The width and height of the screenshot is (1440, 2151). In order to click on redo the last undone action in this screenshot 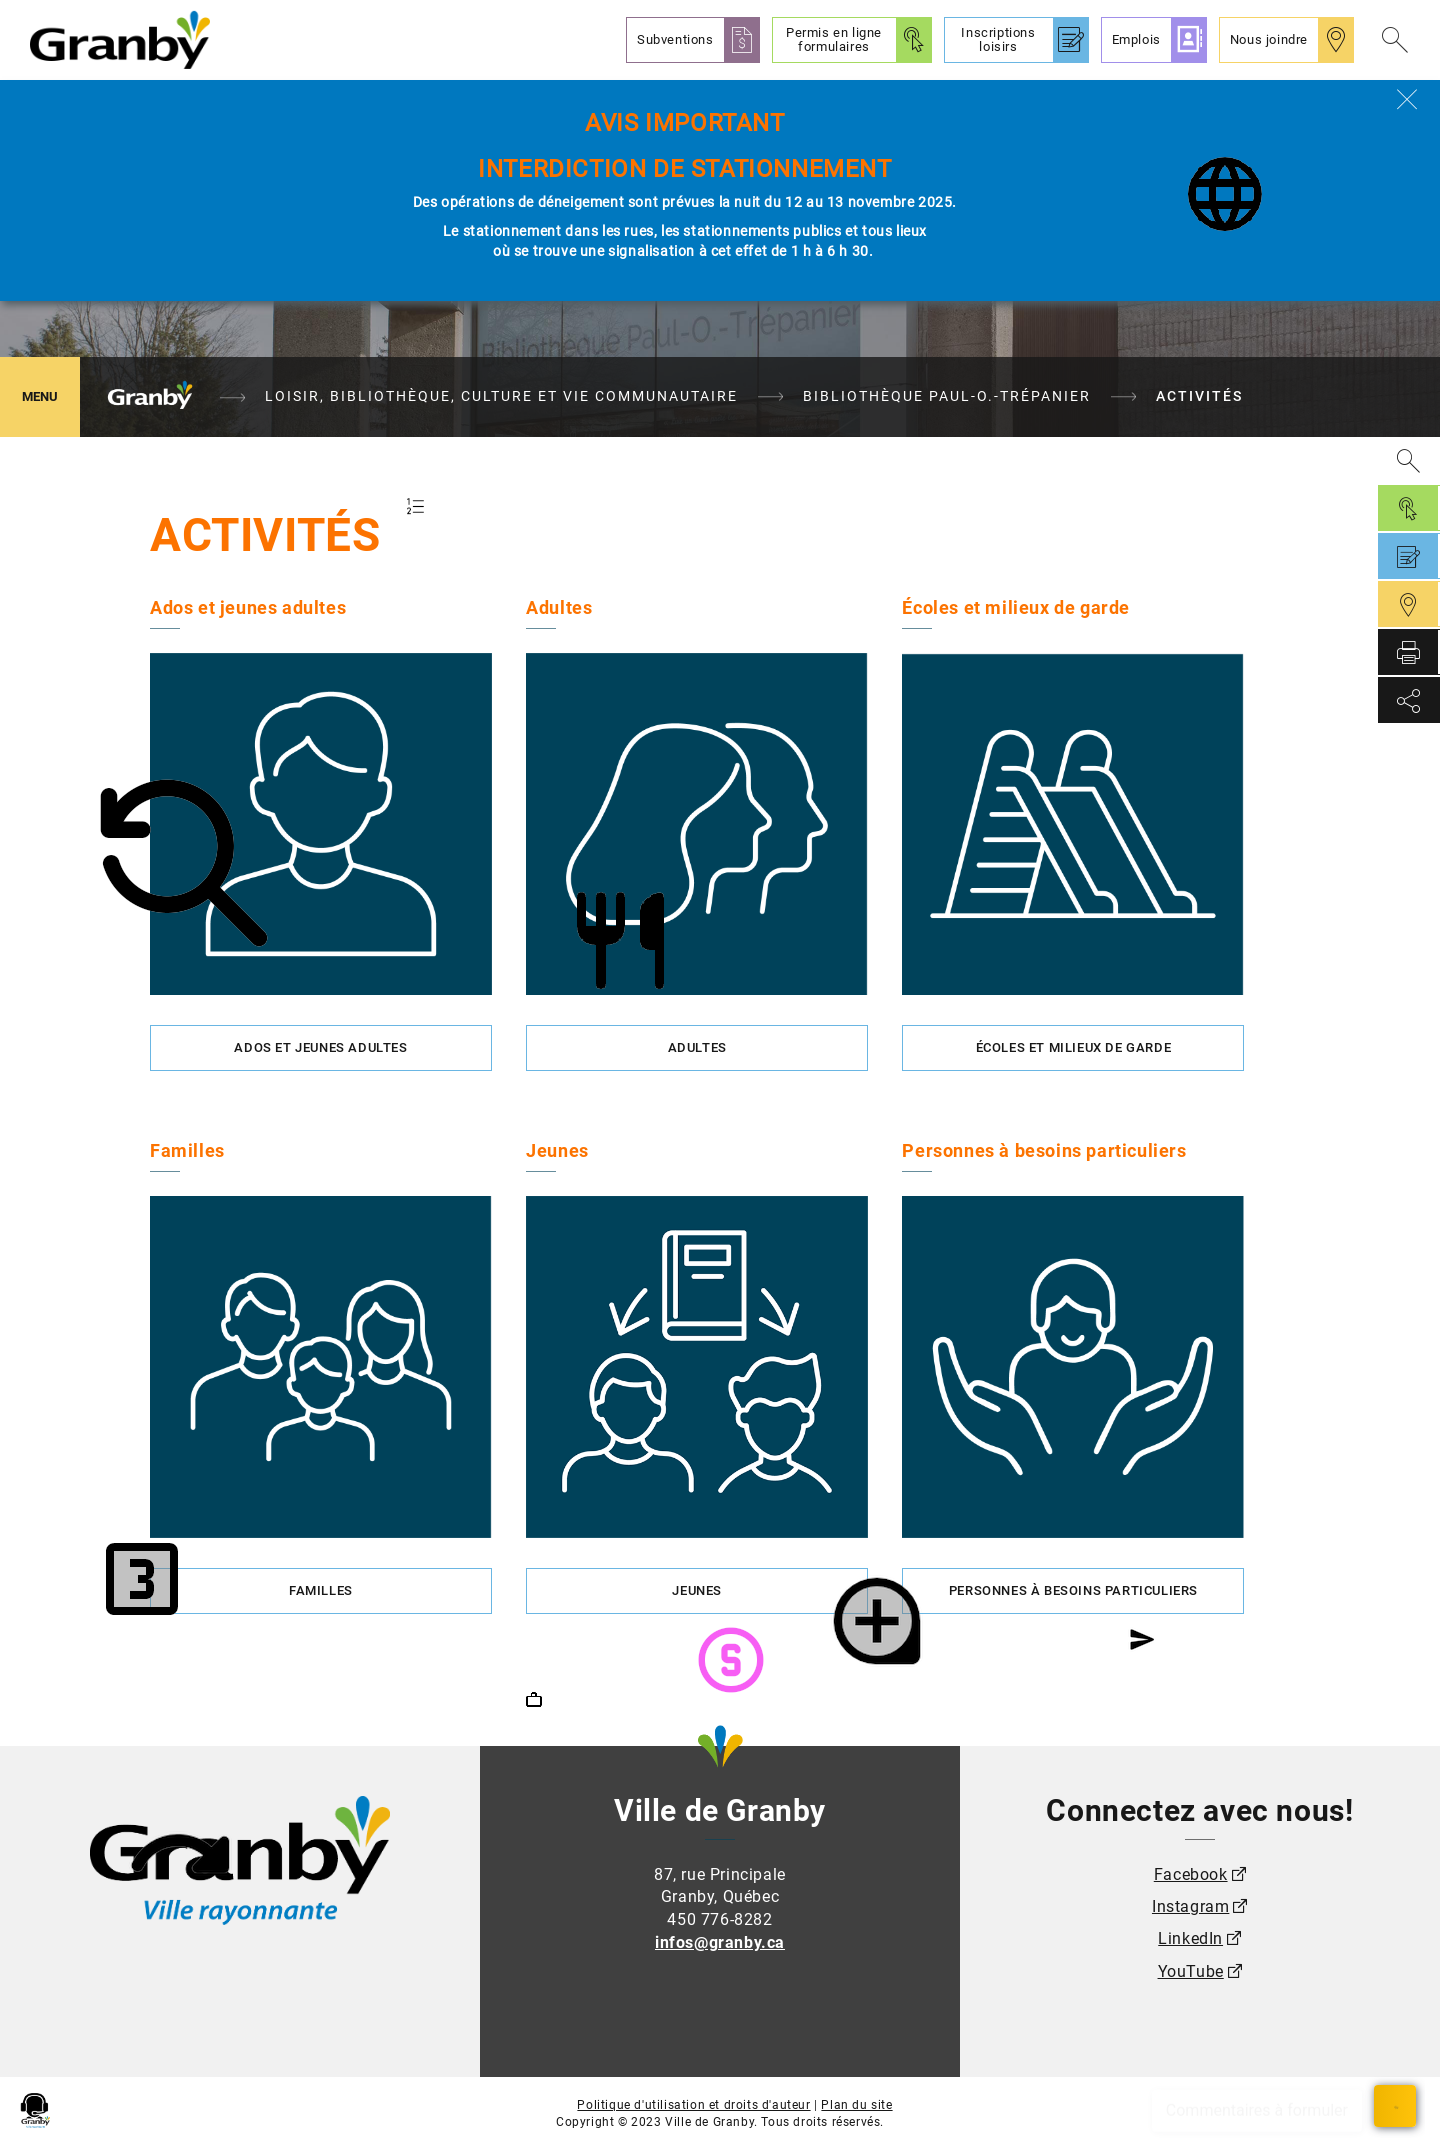, I will do `click(180, 1853)`.